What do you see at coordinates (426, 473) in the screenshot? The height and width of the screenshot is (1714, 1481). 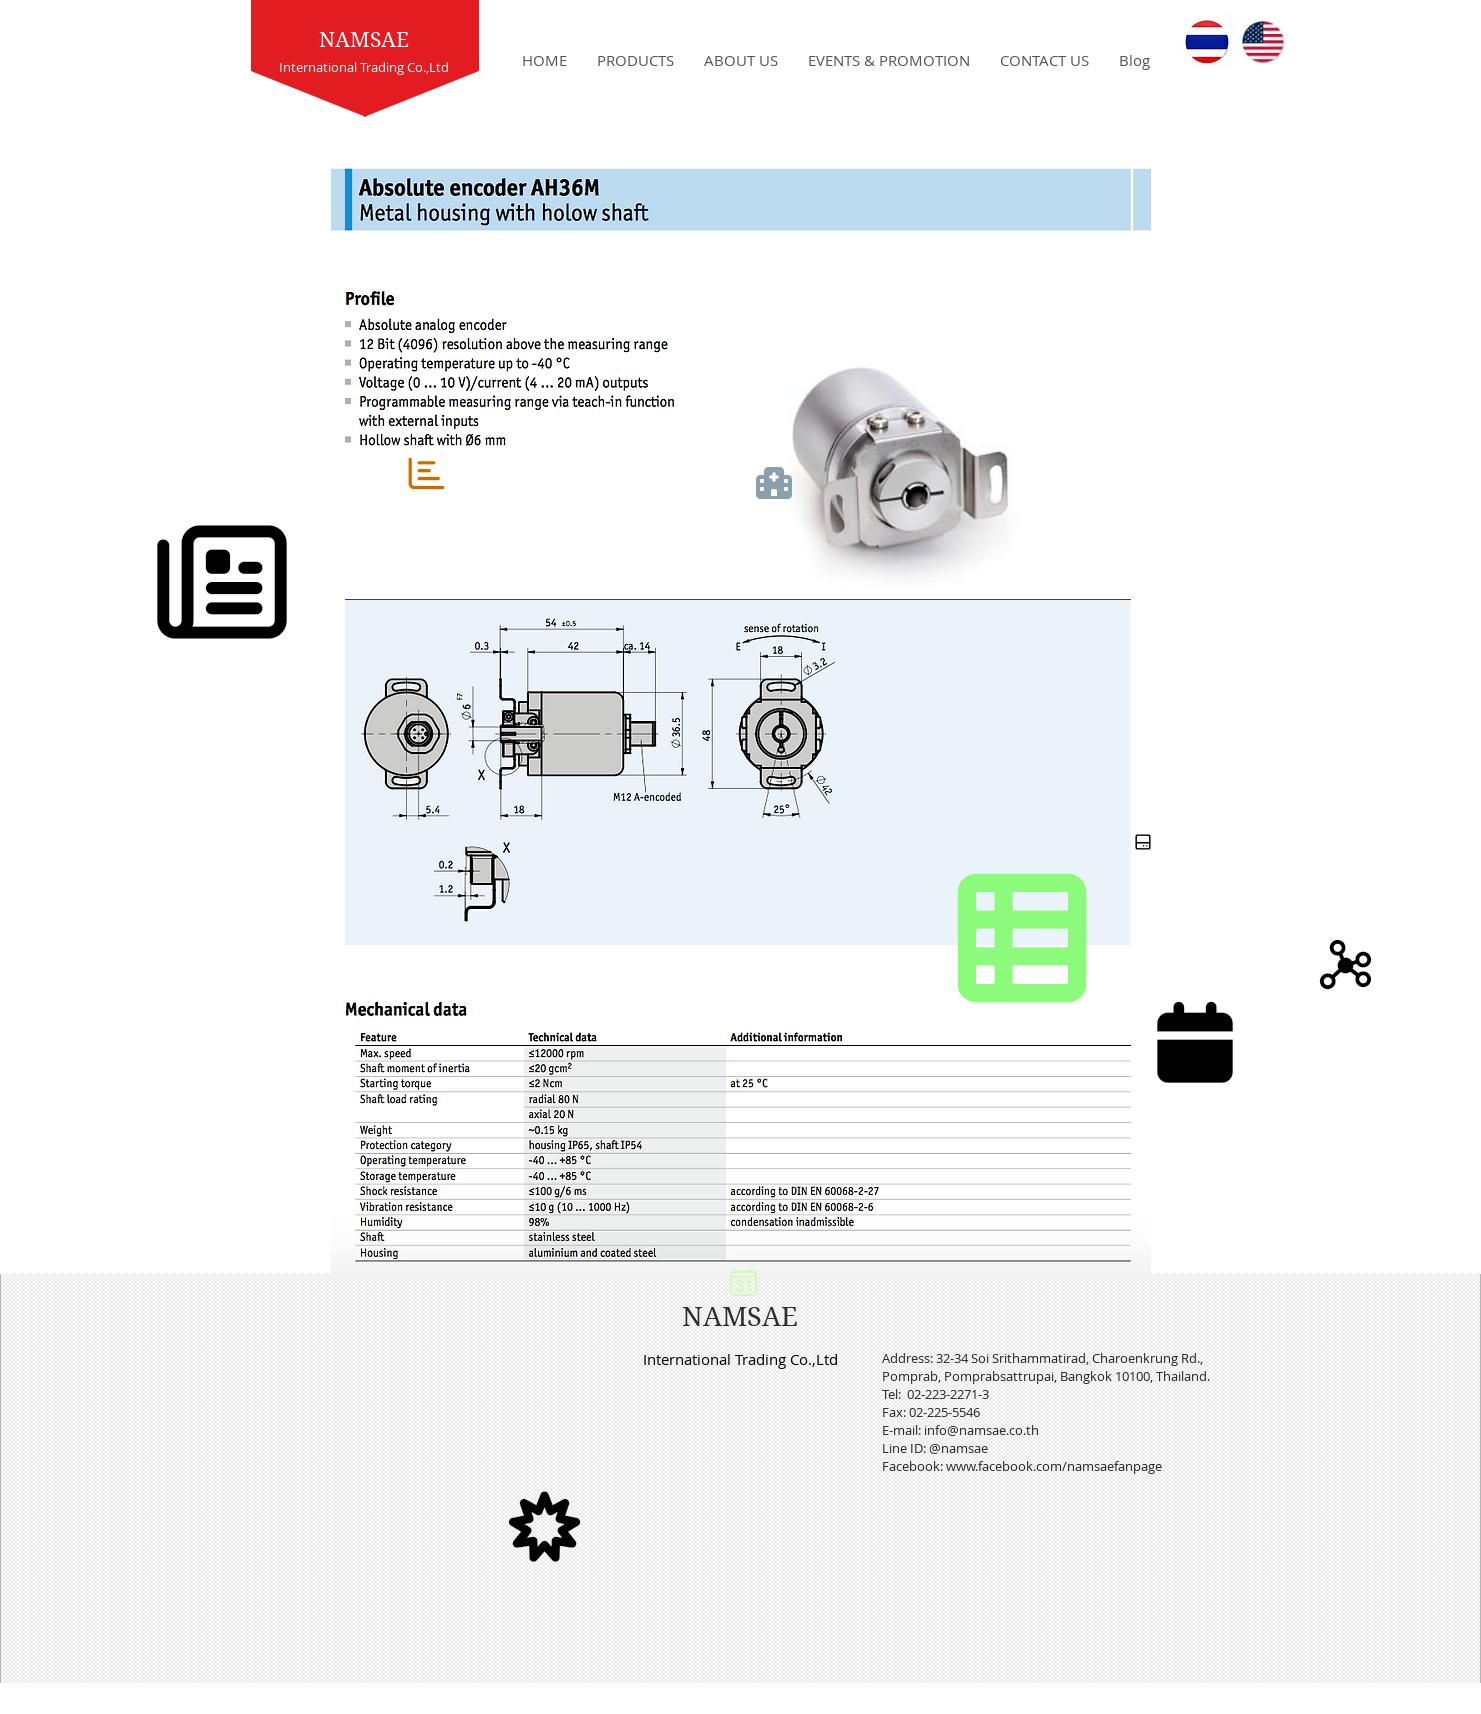 I see `view analytics or statistics` at bounding box center [426, 473].